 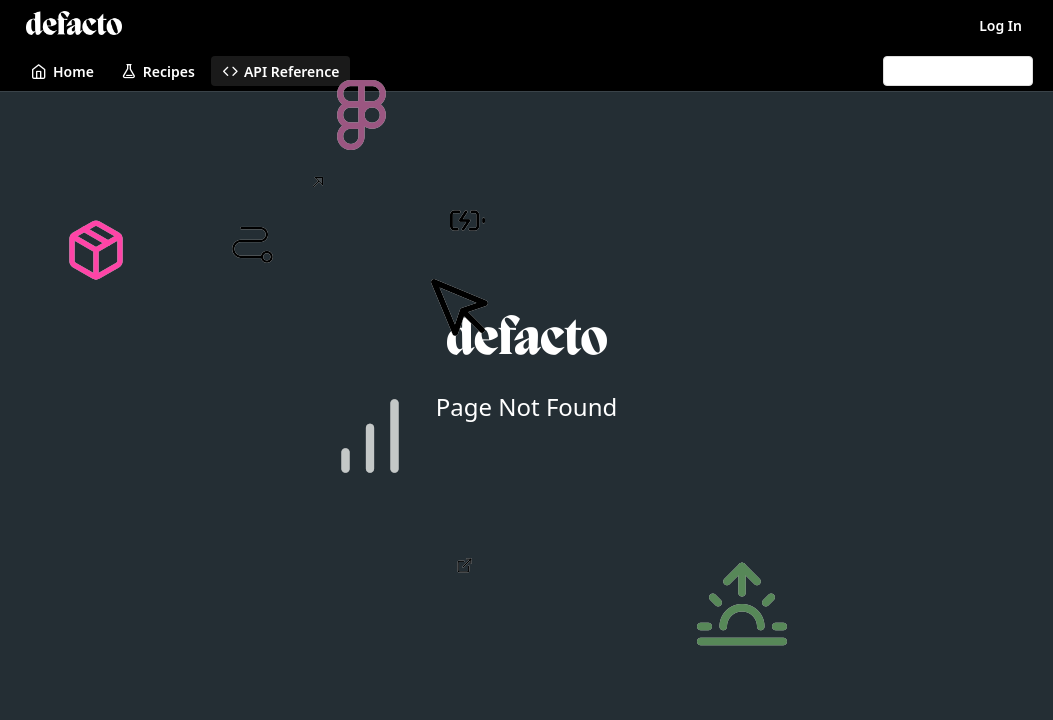 I want to click on open link in new tab or window, so click(x=318, y=182).